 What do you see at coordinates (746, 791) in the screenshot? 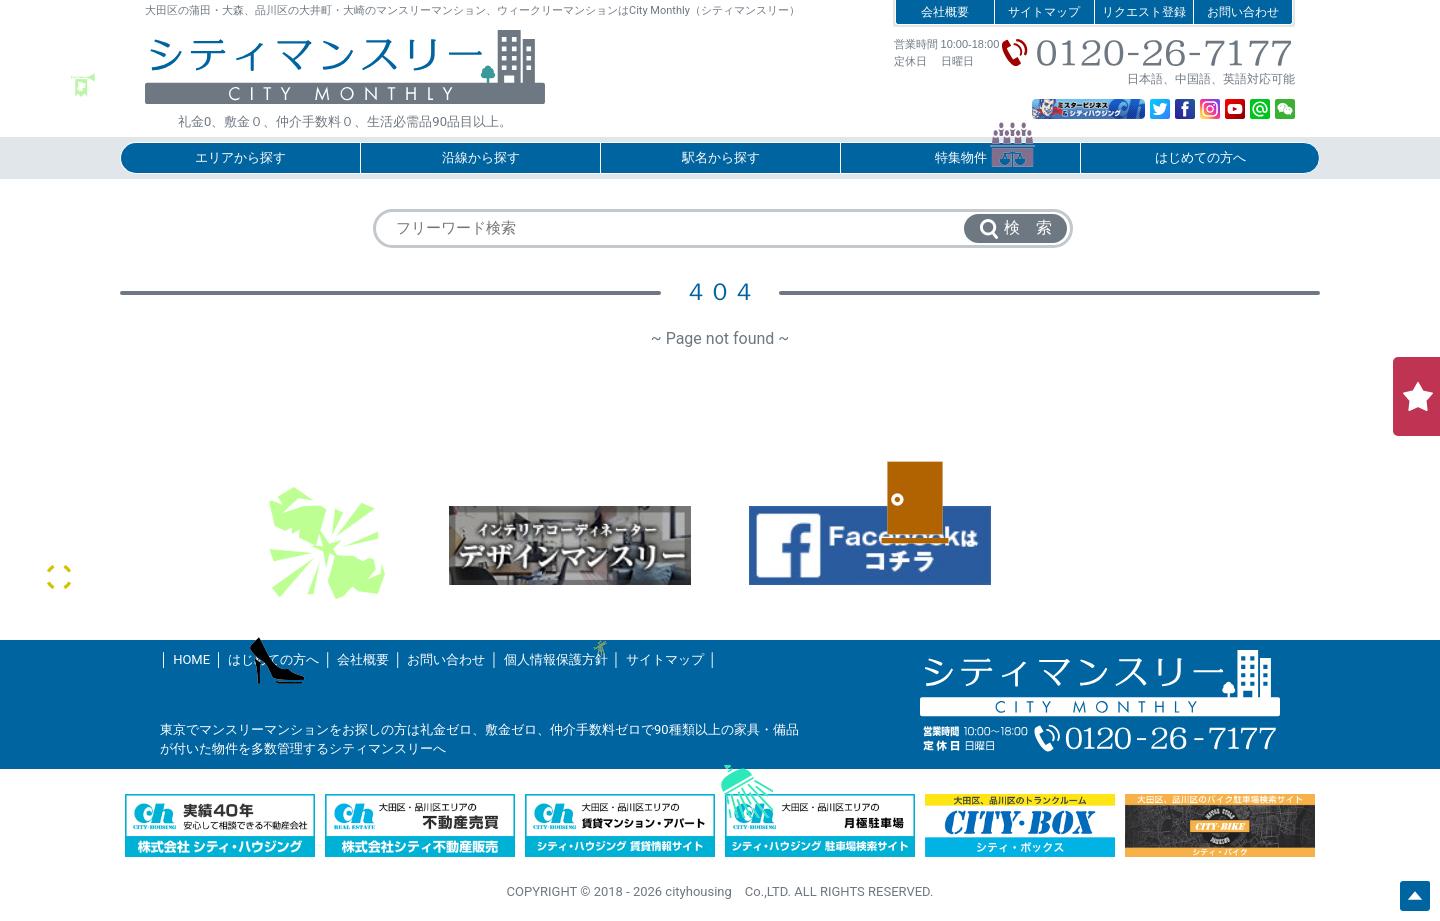
I see `indicates bathroom or shower facilities available` at bounding box center [746, 791].